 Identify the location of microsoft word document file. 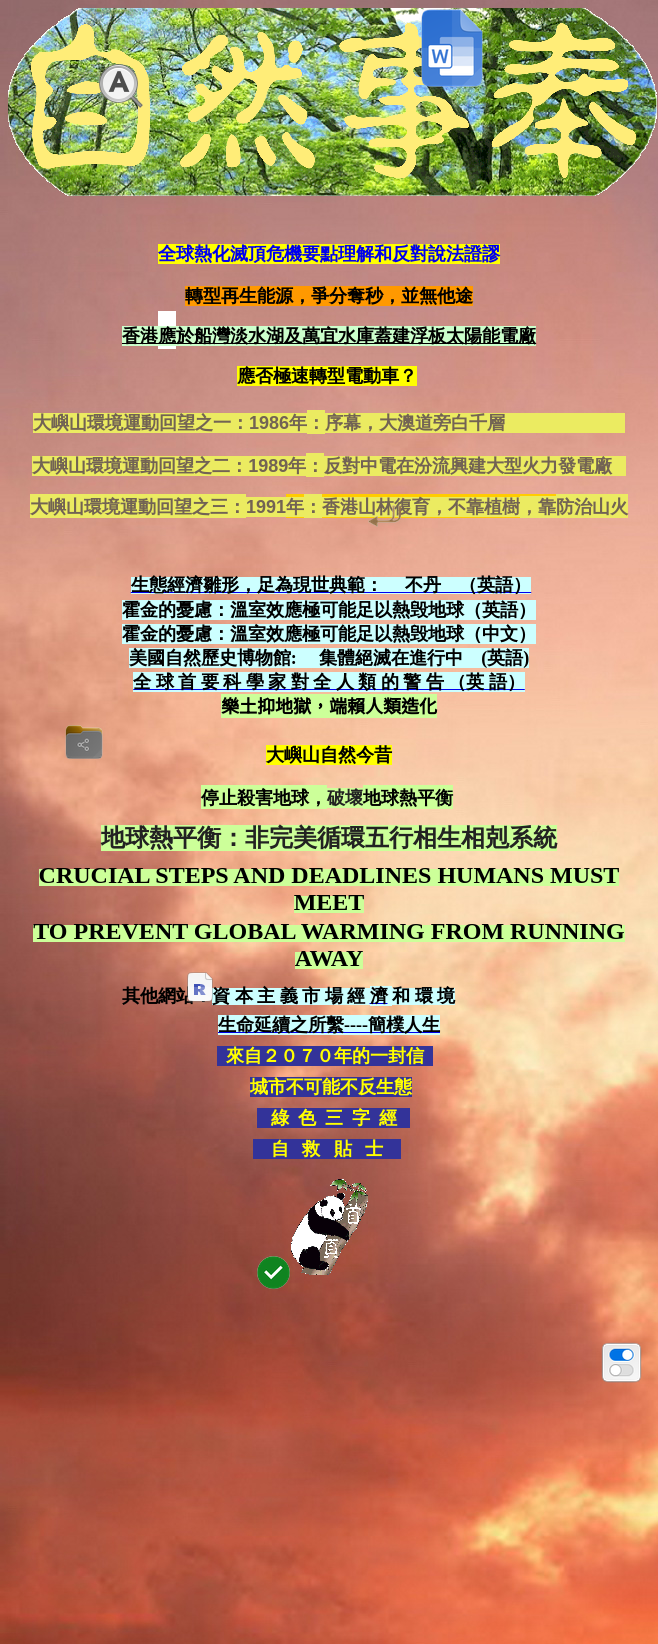
(452, 48).